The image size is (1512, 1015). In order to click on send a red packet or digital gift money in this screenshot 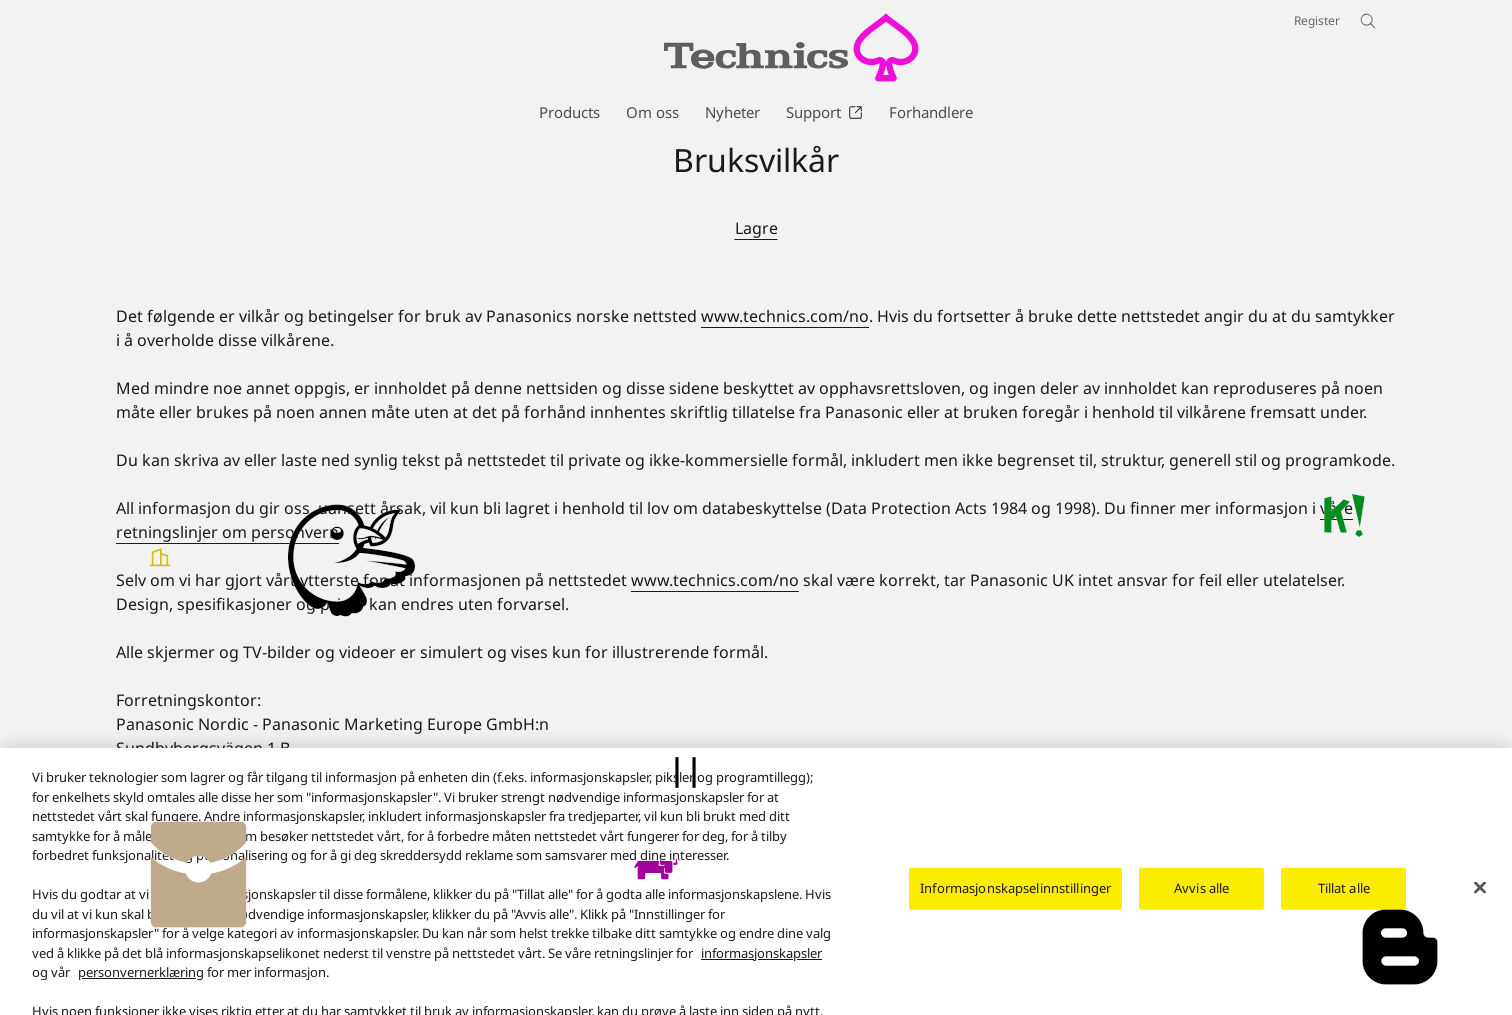, I will do `click(198, 874)`.